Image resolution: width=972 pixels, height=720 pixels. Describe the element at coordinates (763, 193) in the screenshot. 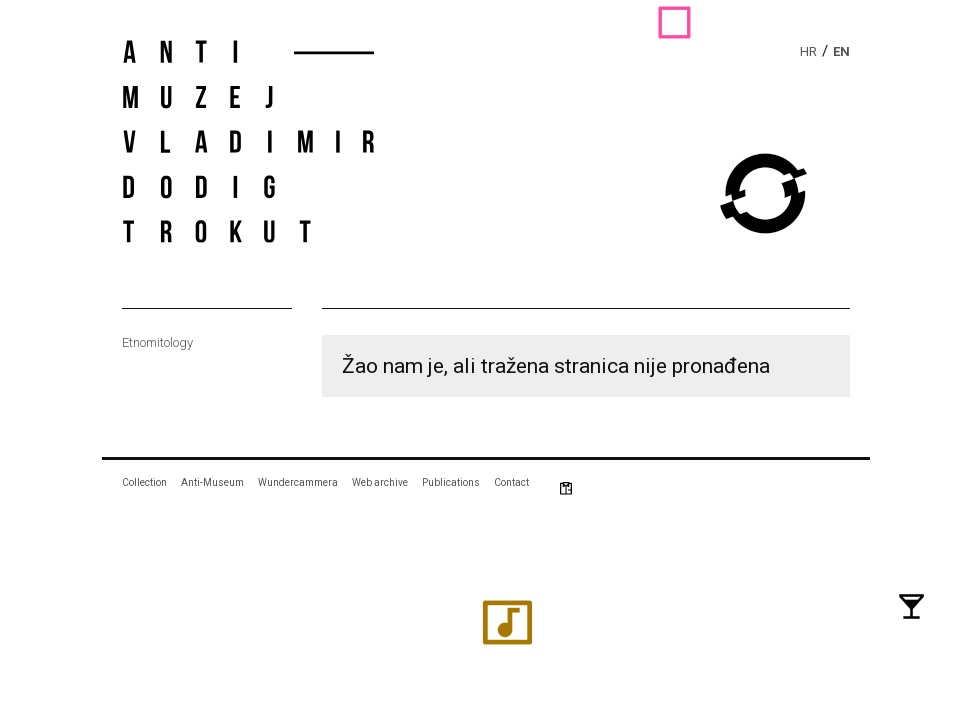

I see `Red Hat OpenShift platform logo` at that location.